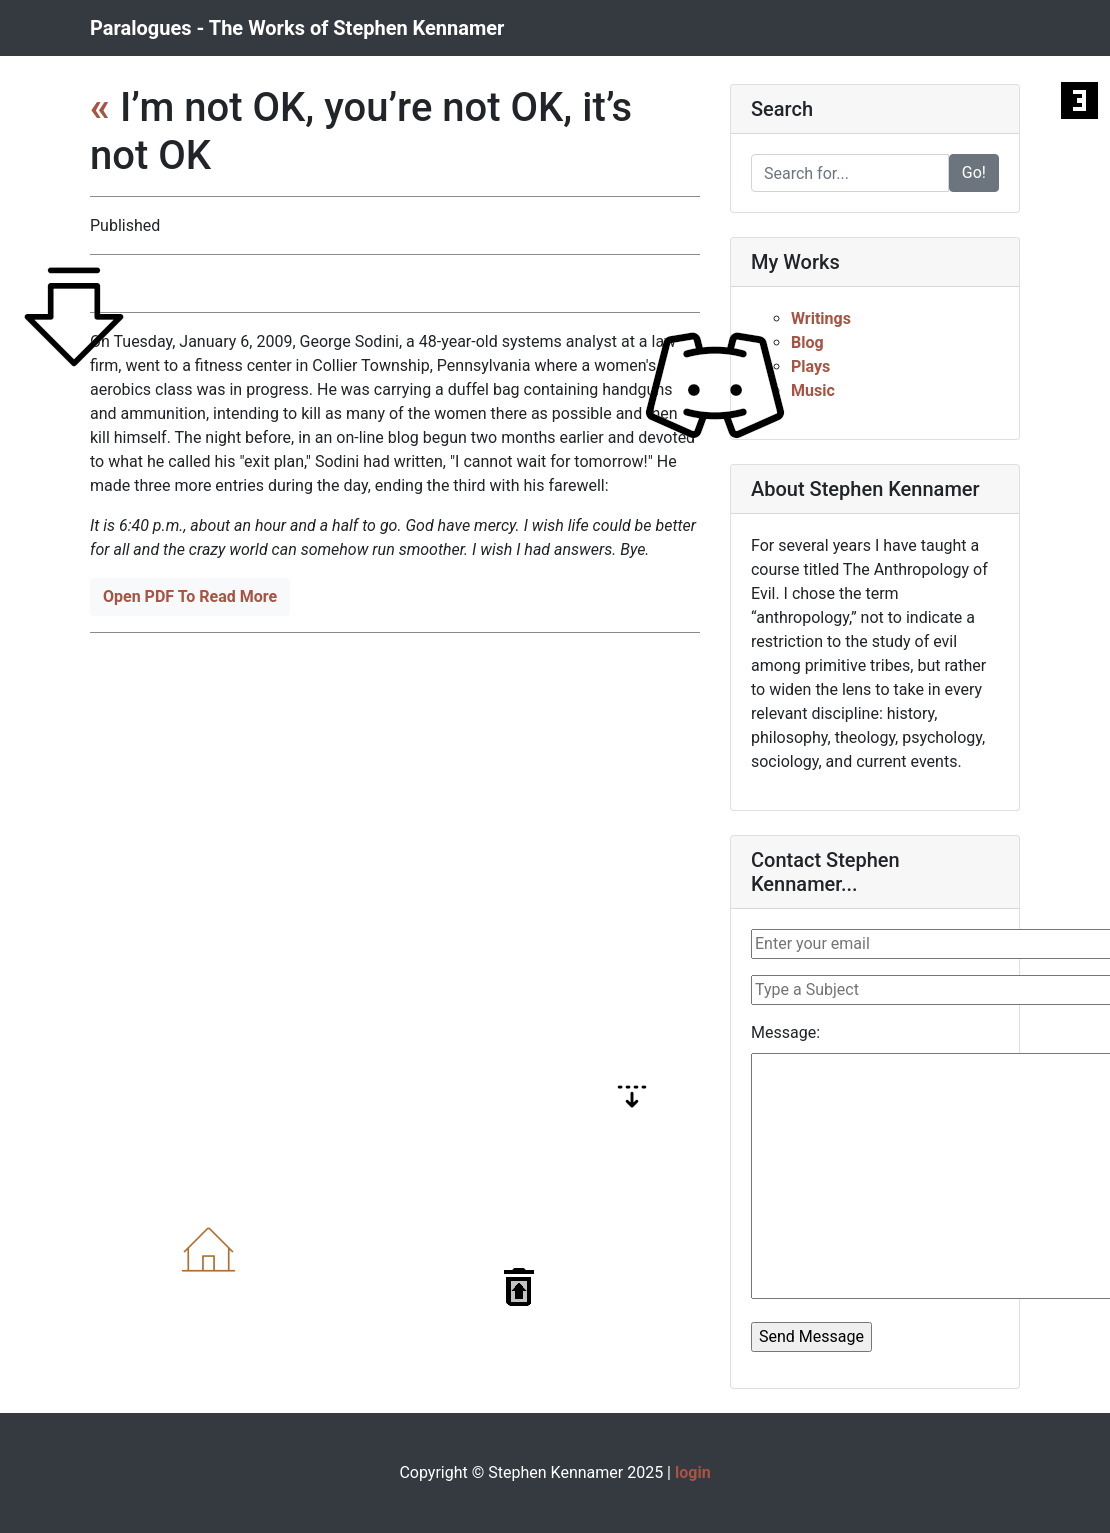 The height and width of the screenshot is (1533, 1110). Describe the element at coordinates (632, 1095) in the screenshot. I see `expand collapsed content below` at that location.